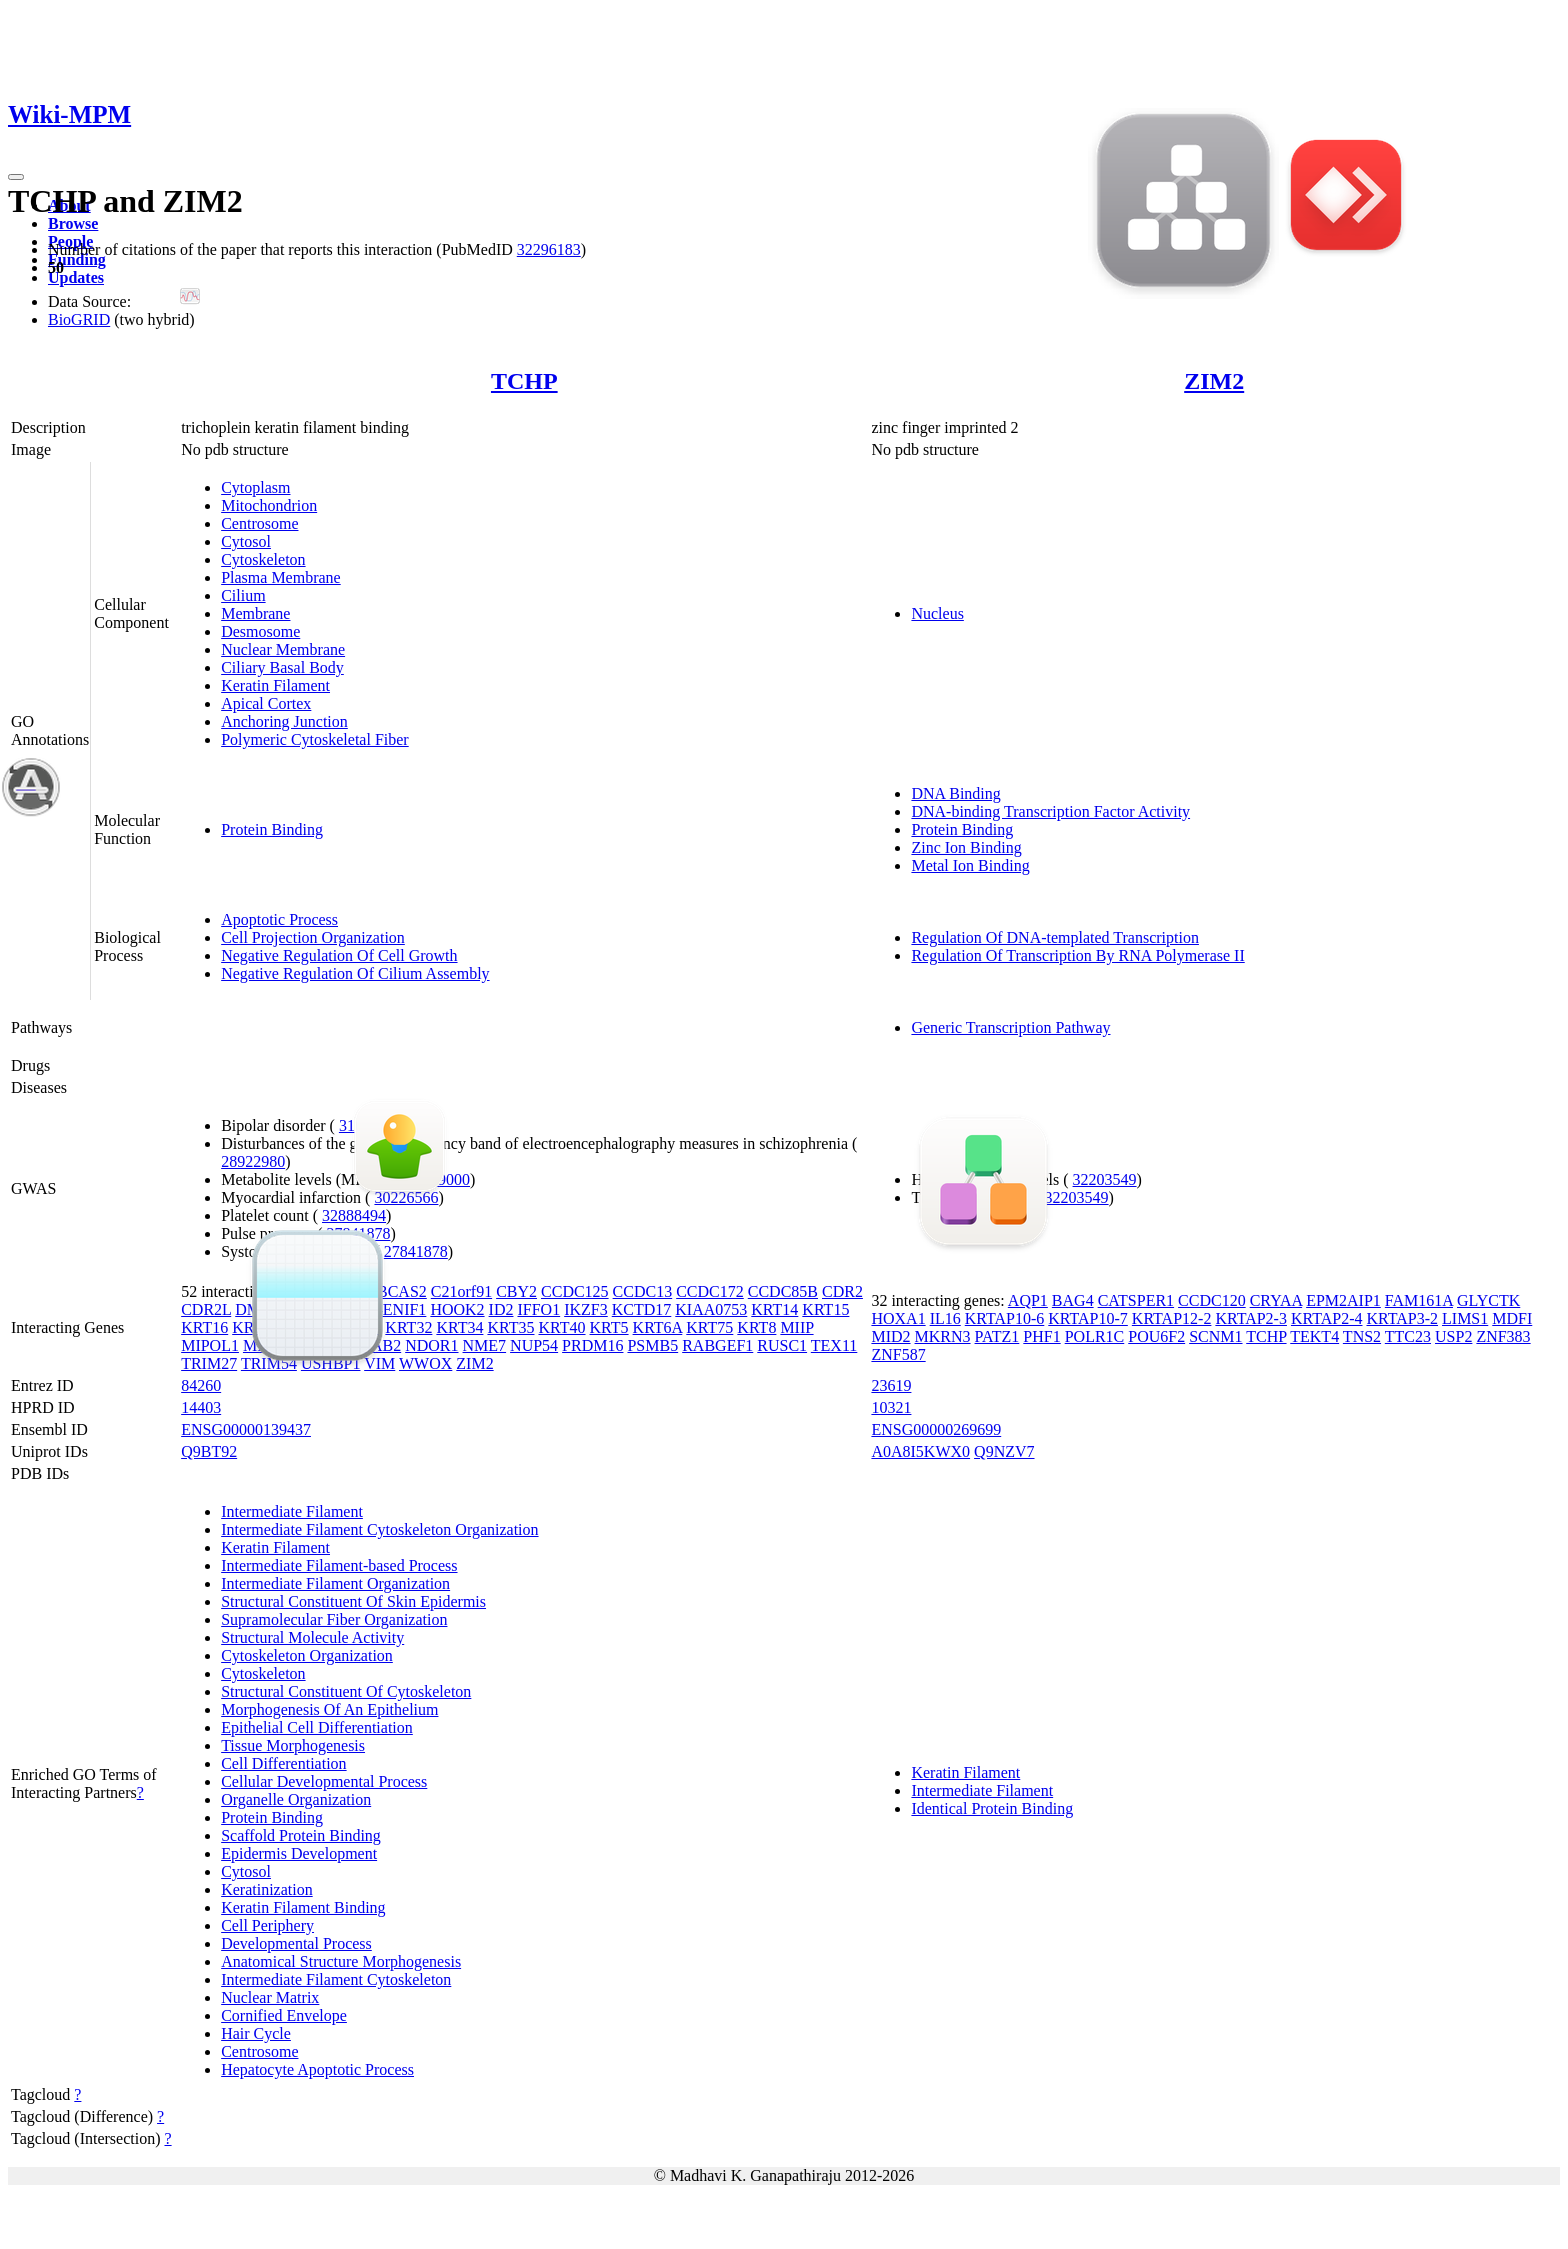 This screenshot has width=1568, height=2249. I want to click on open document scanner app, so click(317, 1295).